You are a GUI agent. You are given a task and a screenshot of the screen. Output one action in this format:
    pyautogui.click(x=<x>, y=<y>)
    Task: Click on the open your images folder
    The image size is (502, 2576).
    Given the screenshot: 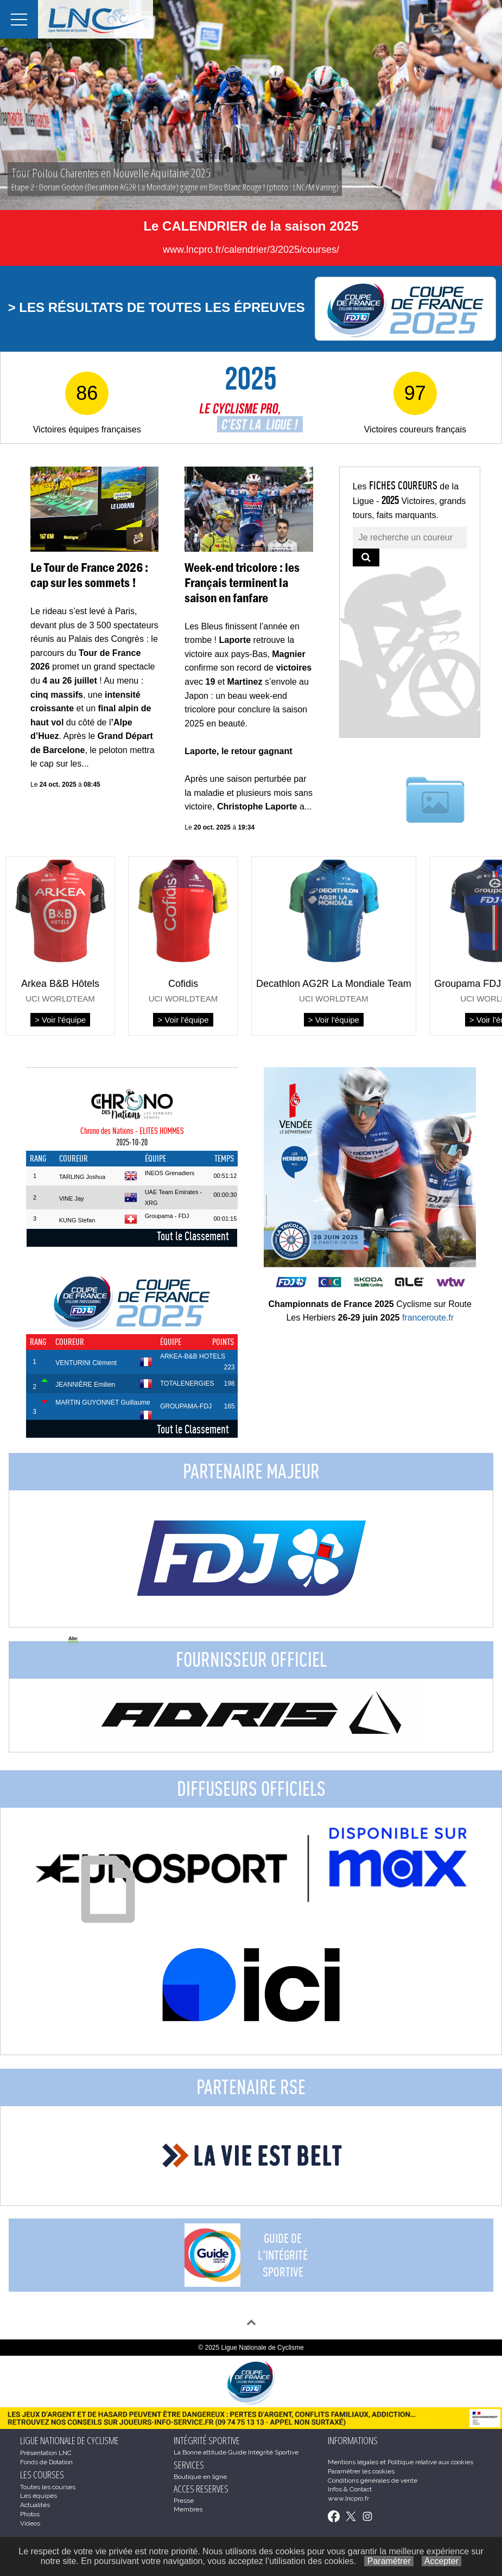 What is the action you would take?
    pyautogui.click(x=435, y=800)
    